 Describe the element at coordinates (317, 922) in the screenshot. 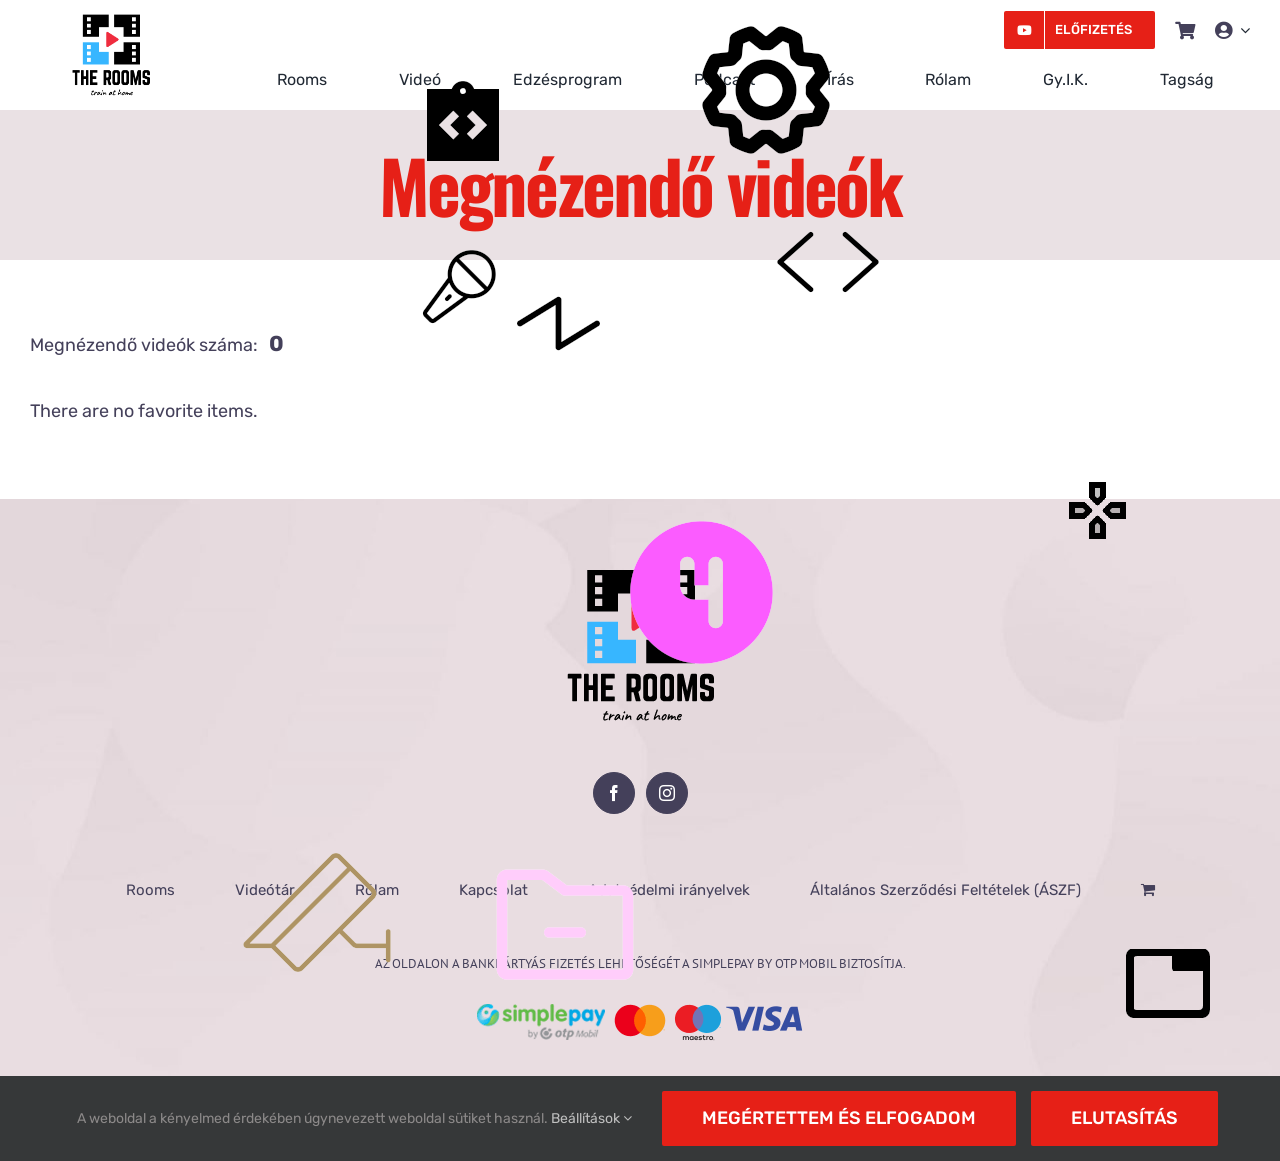

I see `access security camera settings` at that location.